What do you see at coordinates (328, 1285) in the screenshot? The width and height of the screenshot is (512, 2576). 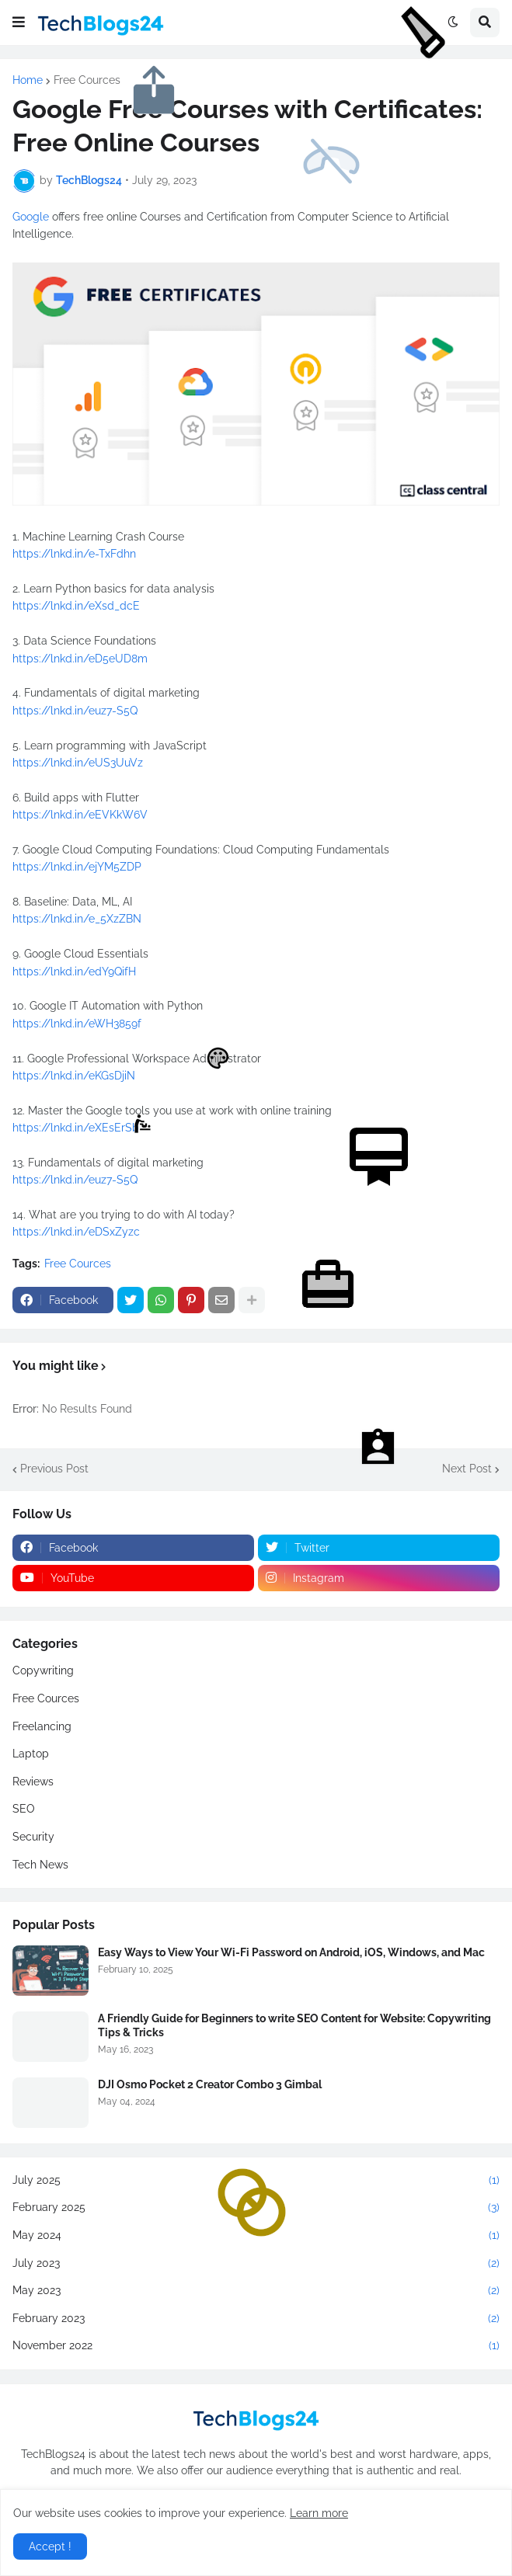 I see `access travel documents or itinerary` at bounding box center [328, 1285].